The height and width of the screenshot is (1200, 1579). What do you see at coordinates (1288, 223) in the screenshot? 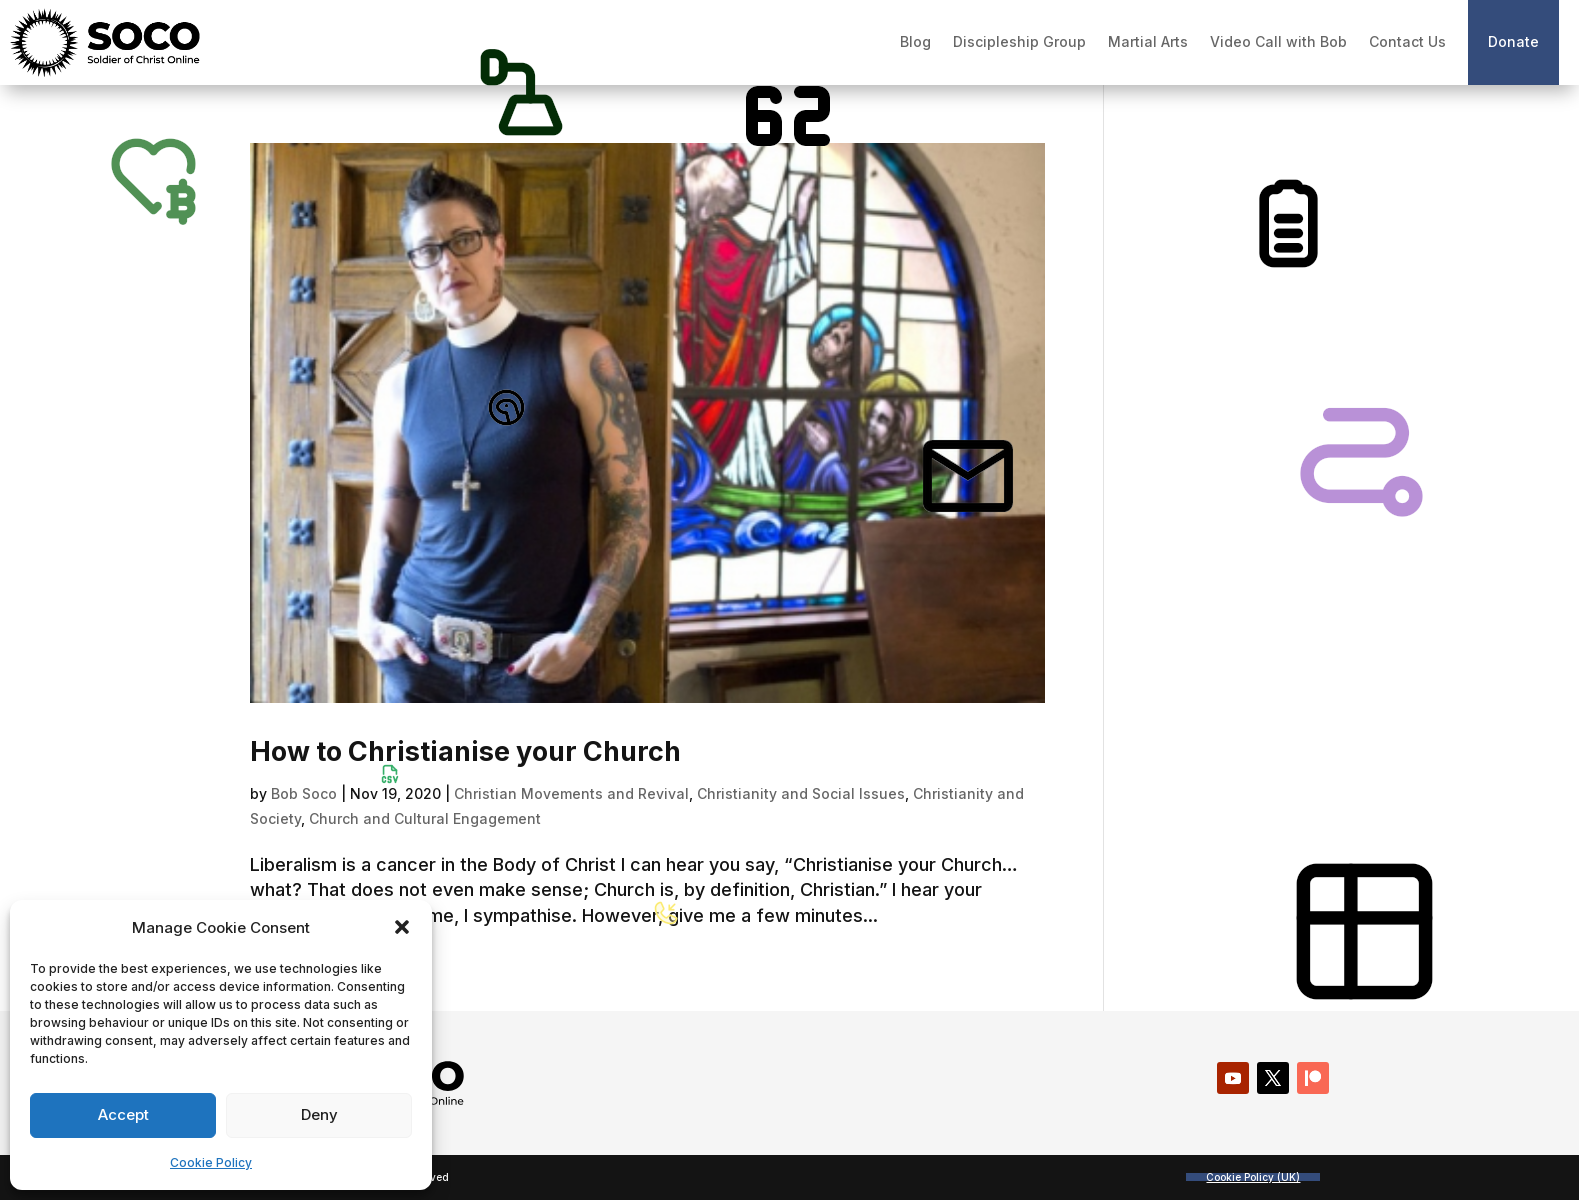
I see `battery level indicator showing medium charge` at bounding box center [1288, 223].